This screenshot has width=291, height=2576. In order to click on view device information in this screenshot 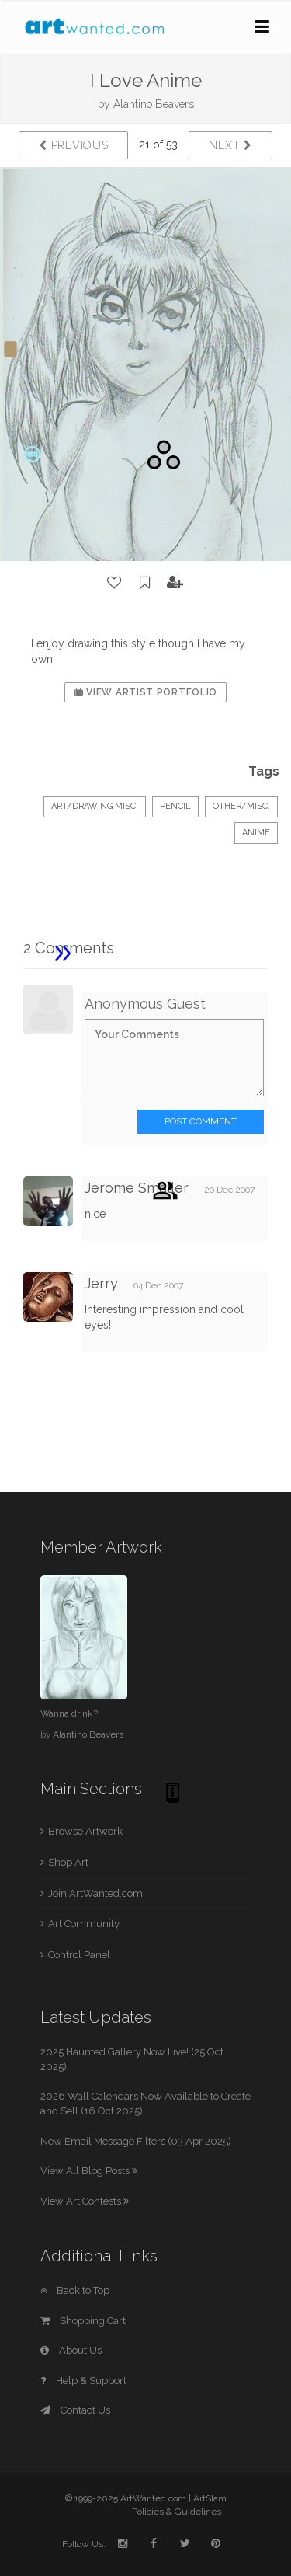, I will do `click(172, 1792)`.